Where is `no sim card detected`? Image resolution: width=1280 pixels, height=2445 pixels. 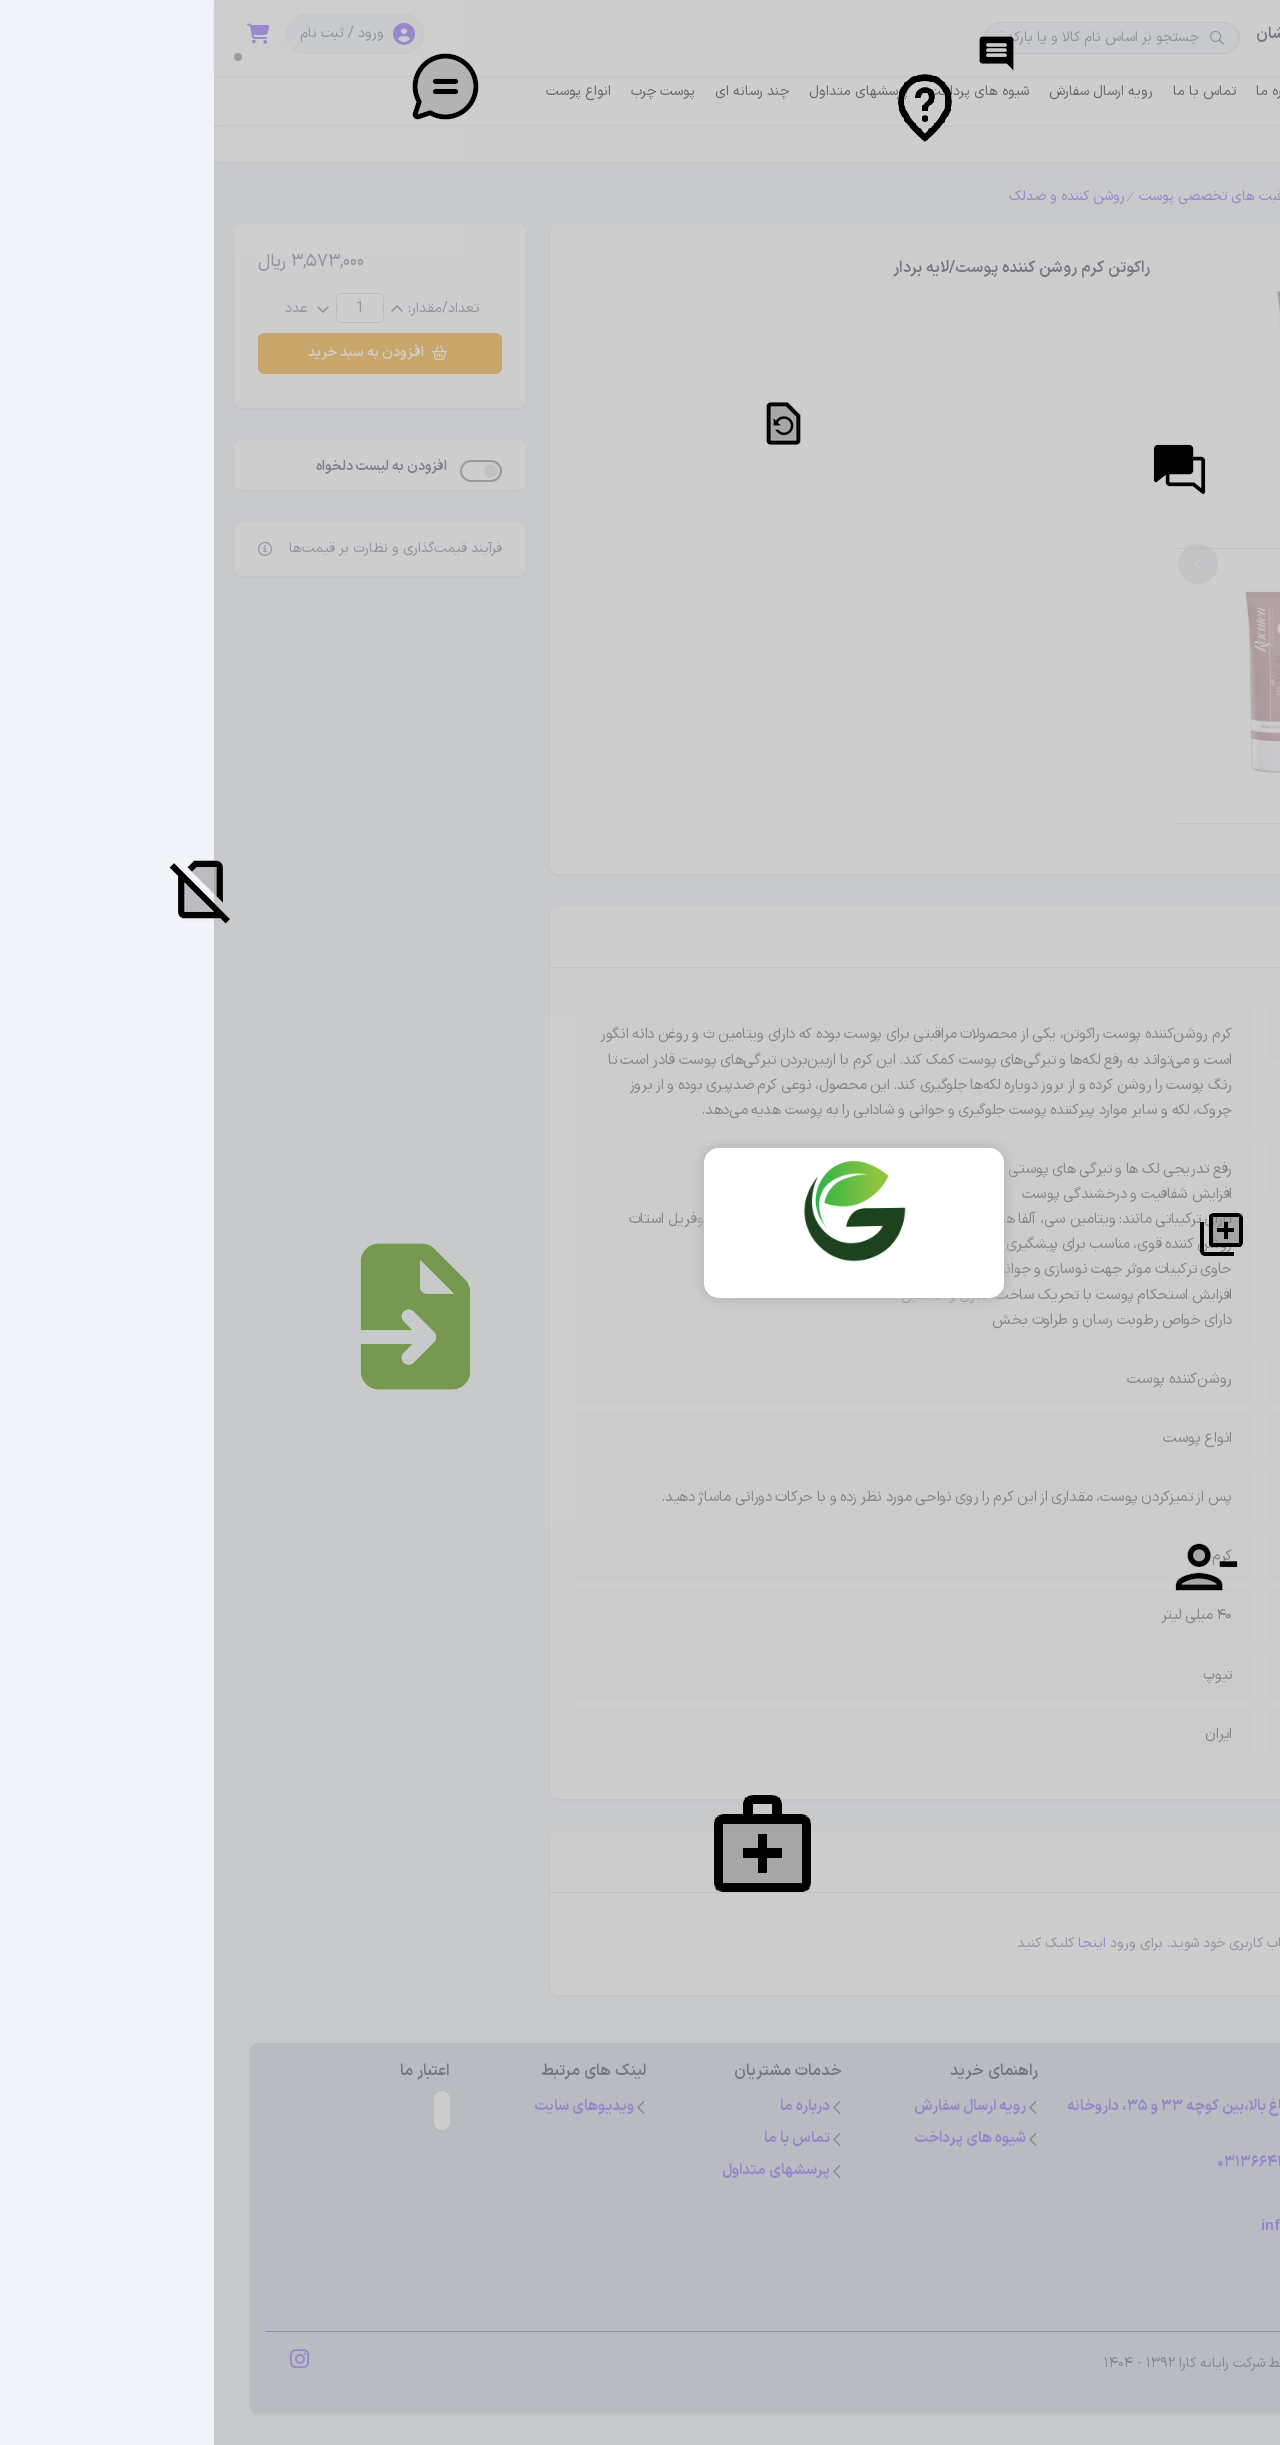
no sim card detected is located at coordinates (200, 889).